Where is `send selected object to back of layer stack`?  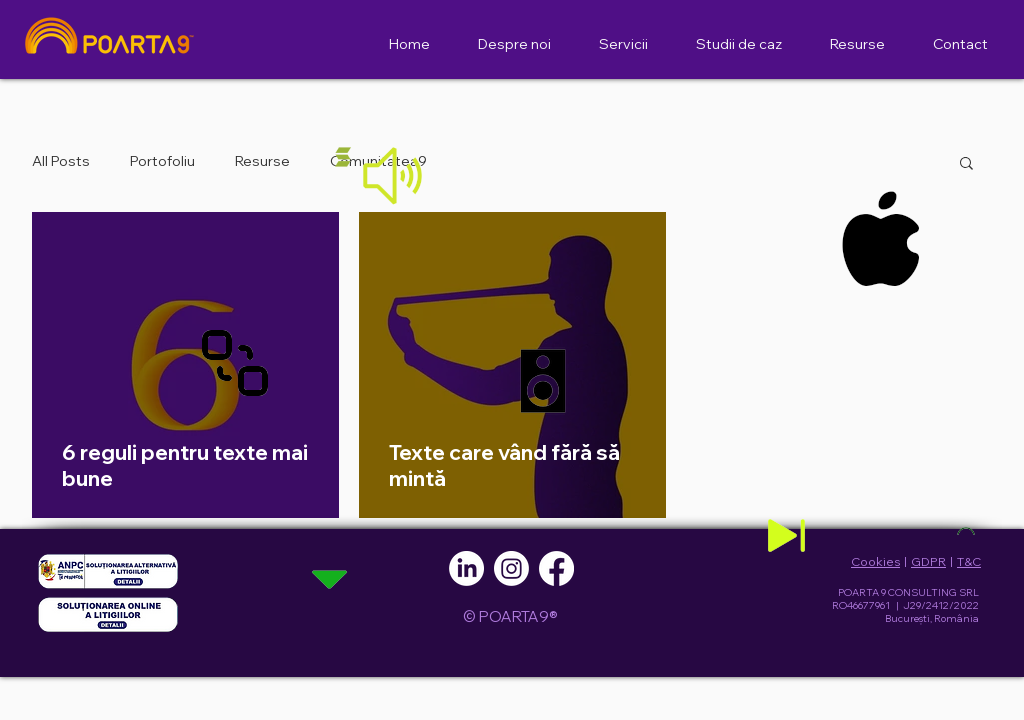
send selected object to back of layer stack is located at coordinates (235, 363).